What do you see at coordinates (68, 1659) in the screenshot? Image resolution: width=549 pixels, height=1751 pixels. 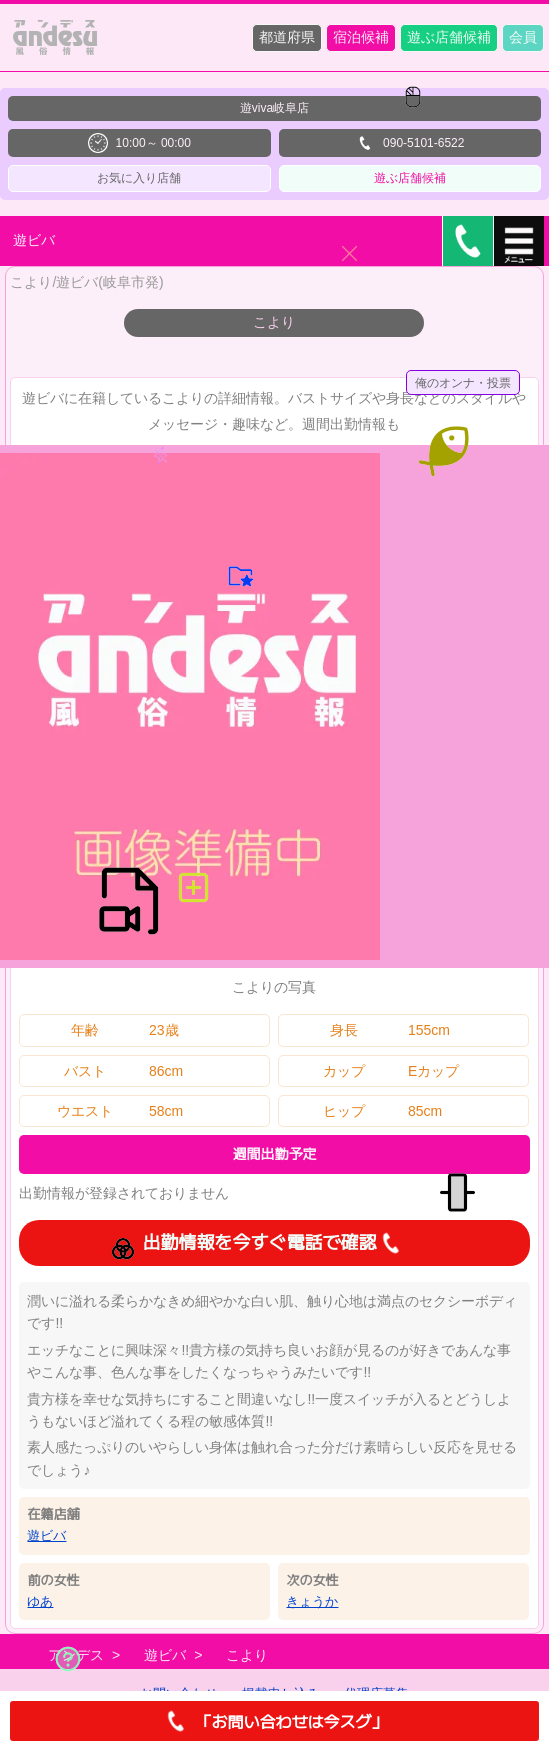 I see `access help or support information` at bounding box center [68, 1659].